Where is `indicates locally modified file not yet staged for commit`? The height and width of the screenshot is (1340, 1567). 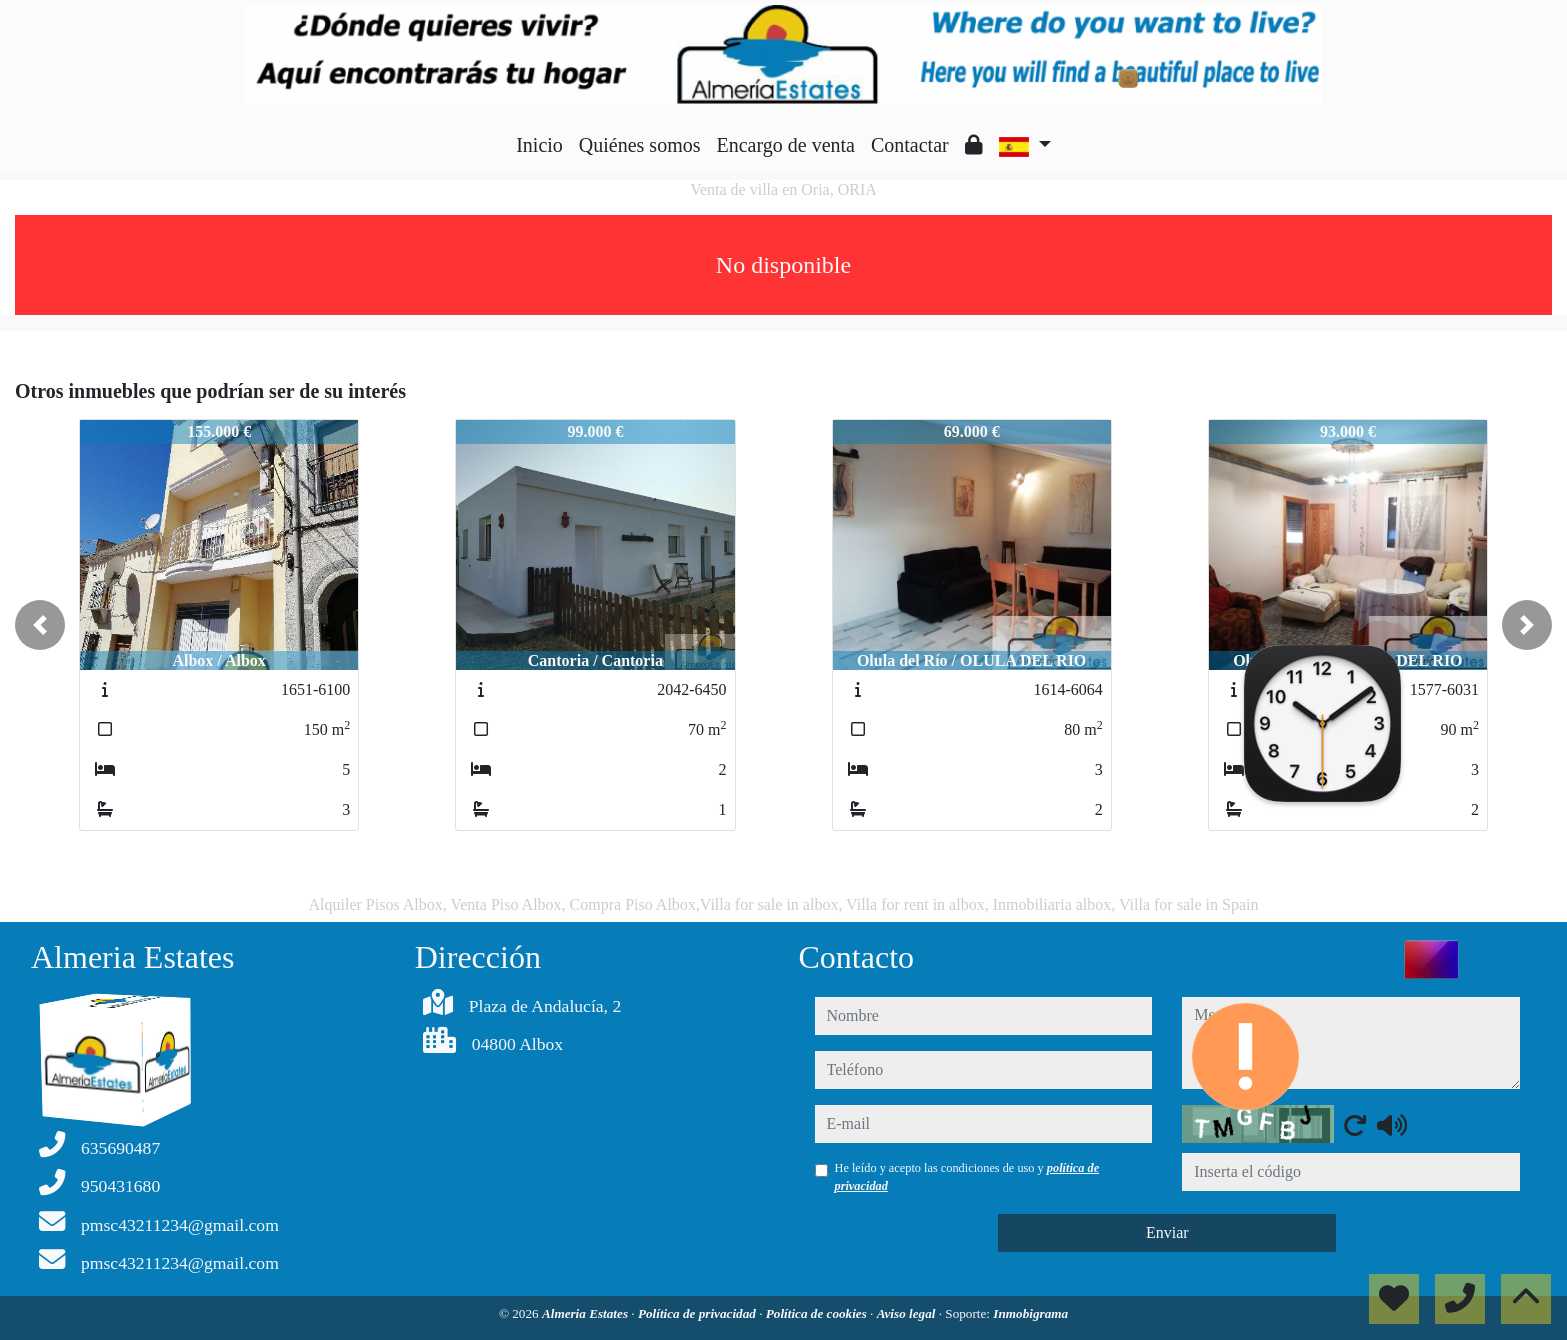
indicates locally modified file not yet staged for commit is located at coordinates (1245, 1056).